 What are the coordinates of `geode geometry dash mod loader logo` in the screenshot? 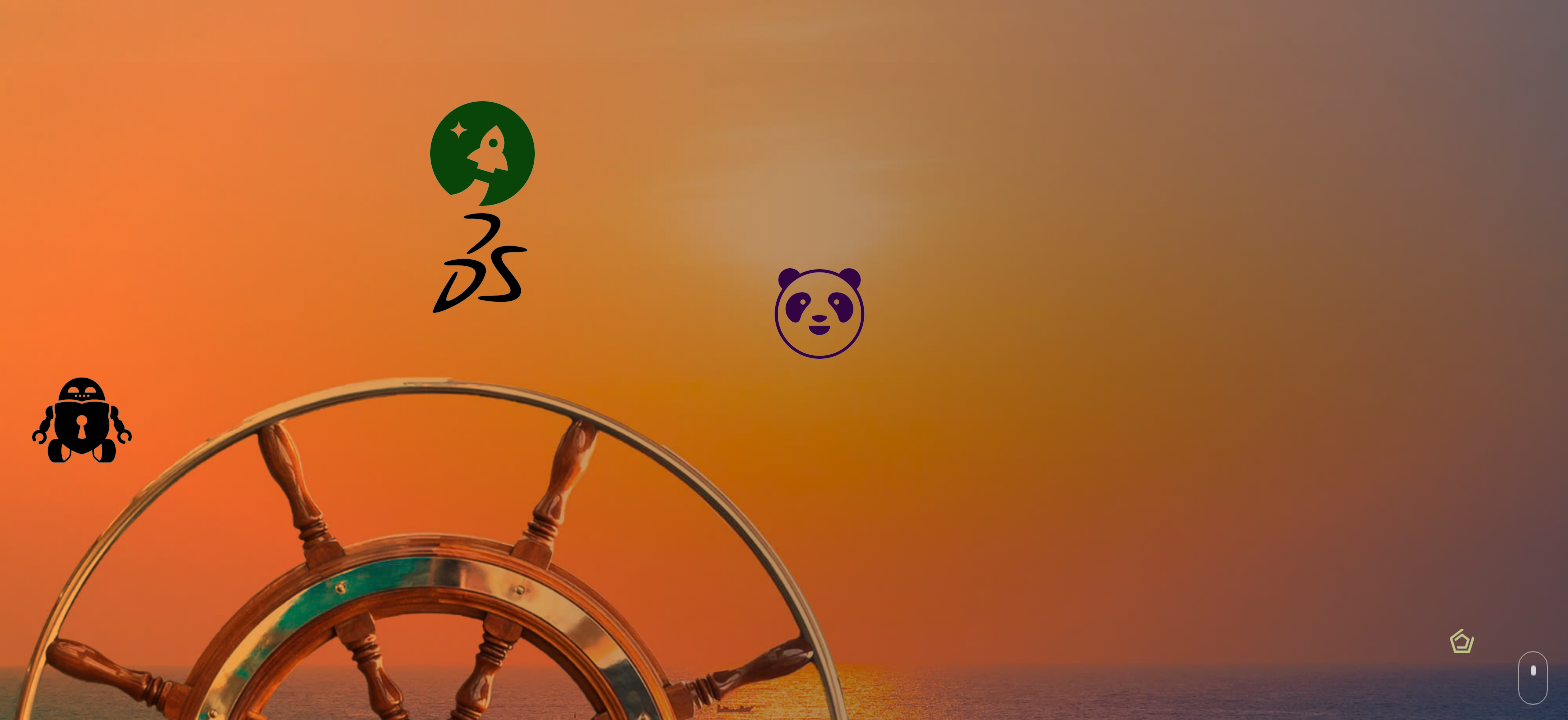 It's located at (1462, 641).